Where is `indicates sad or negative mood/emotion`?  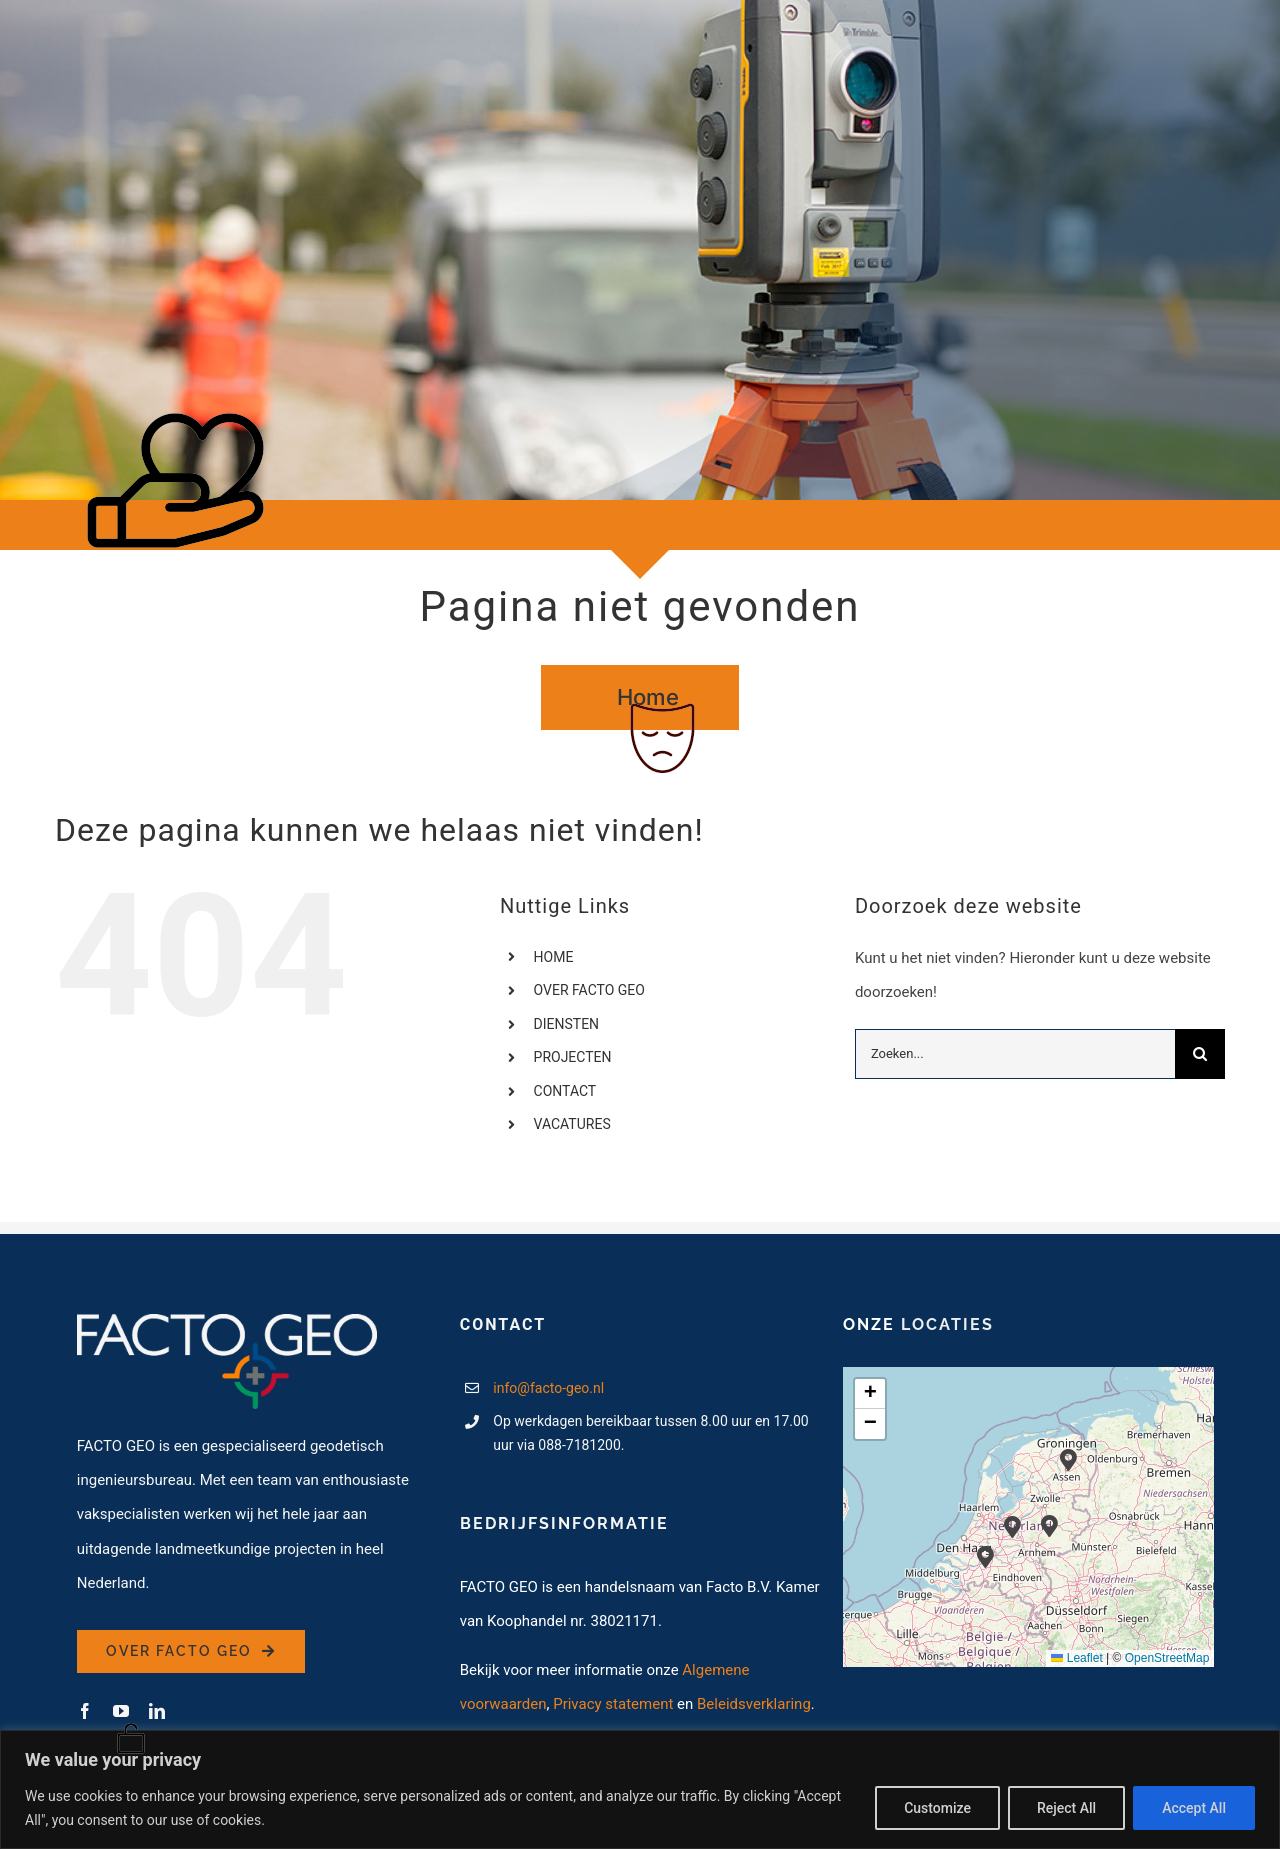
indicates sad or negative mood/emotion is located at coordinates (662, 735).